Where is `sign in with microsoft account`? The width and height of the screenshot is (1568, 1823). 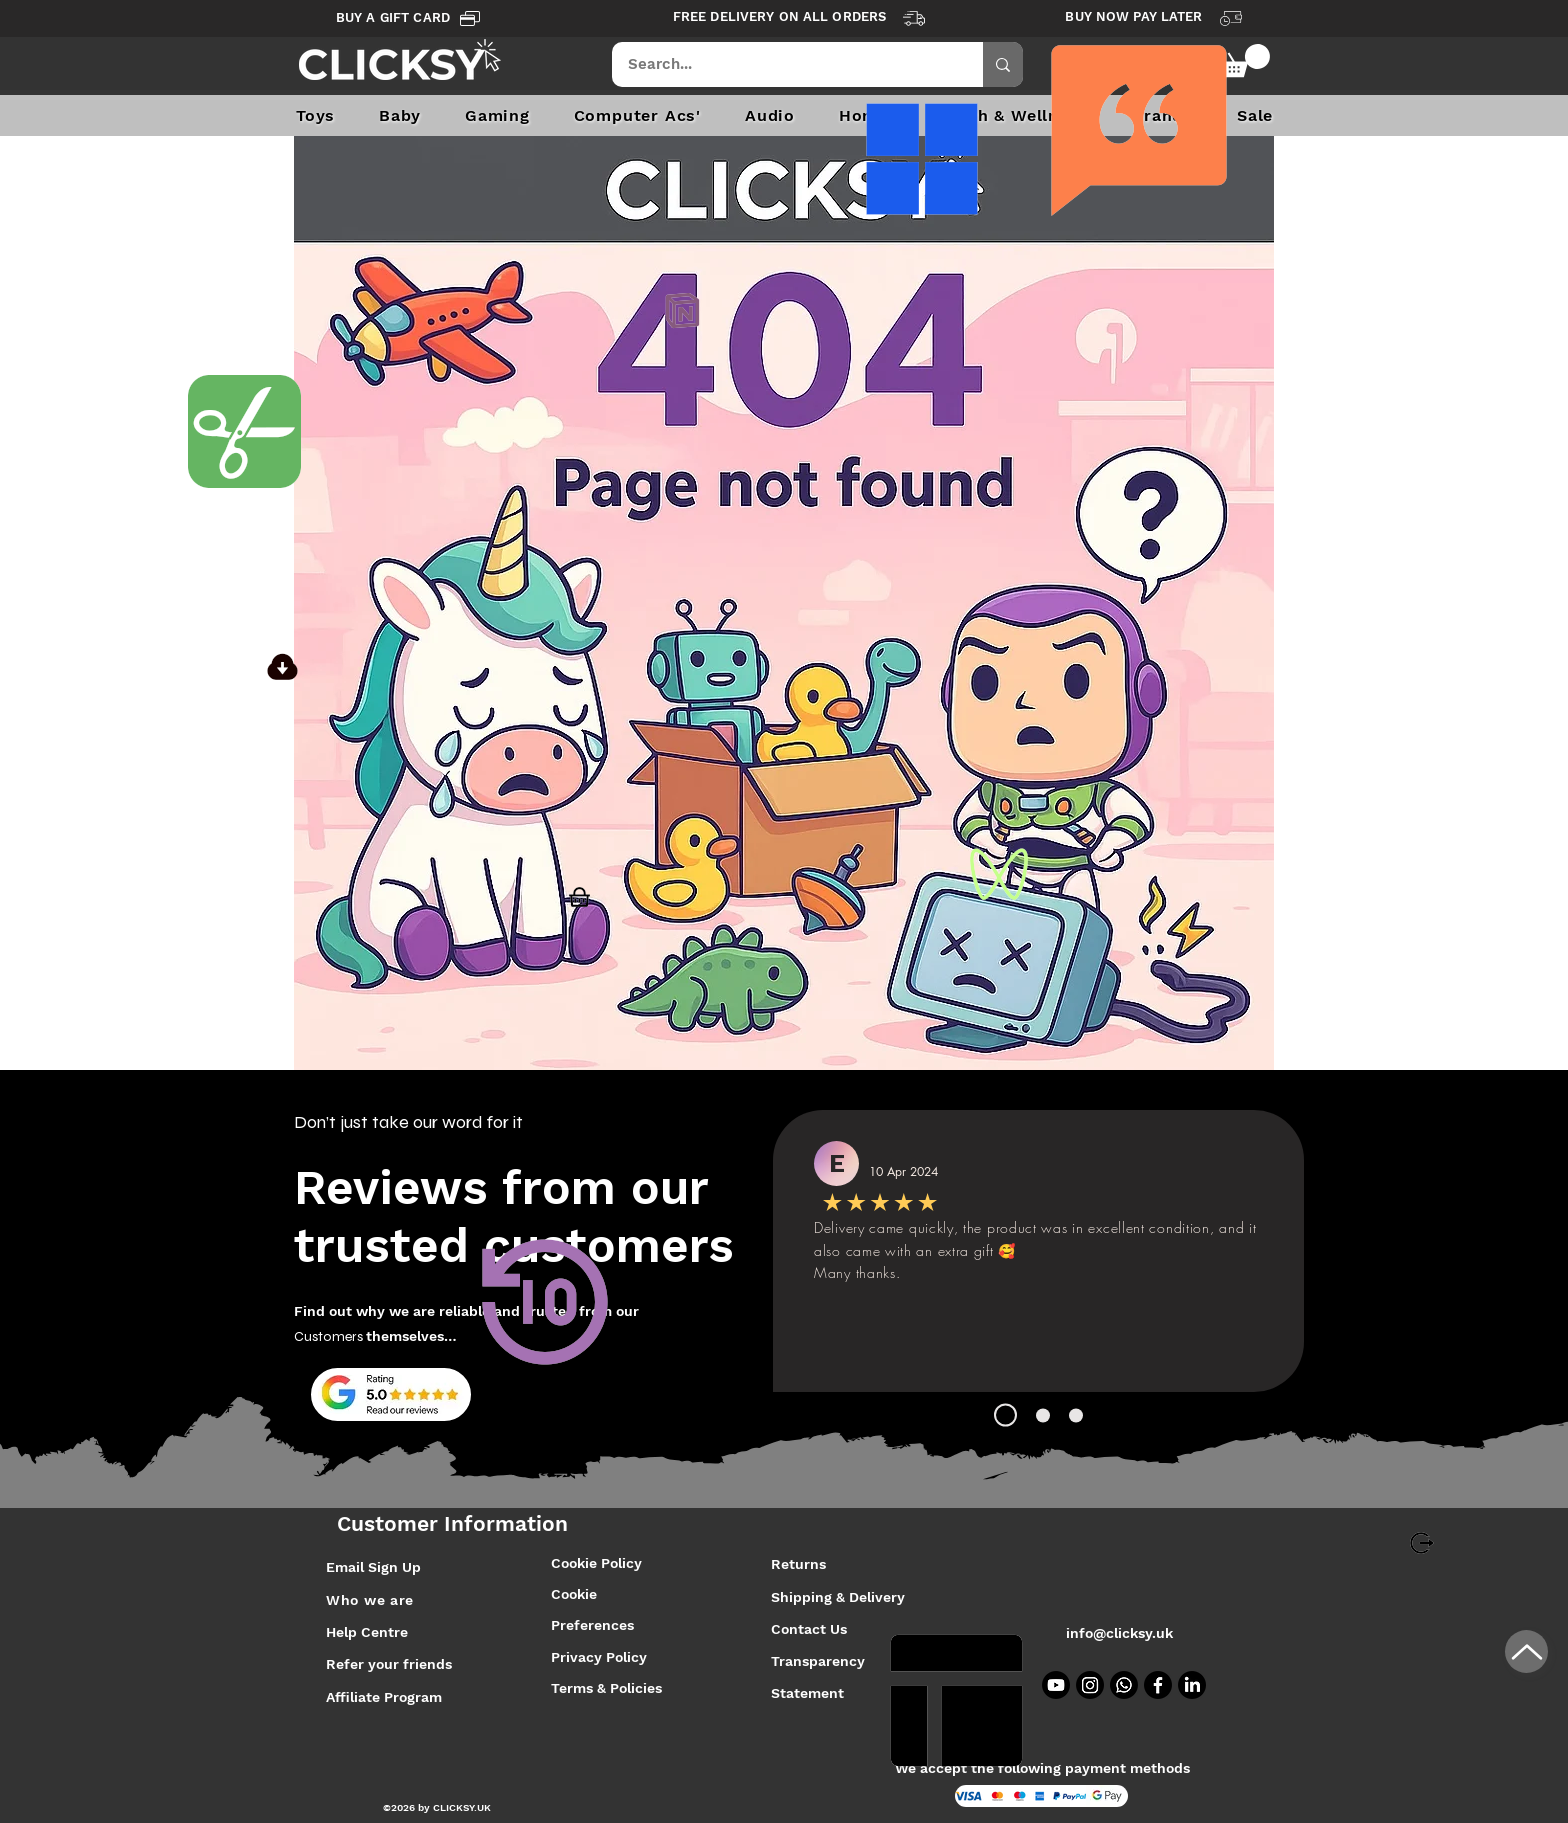
sign in with microsoft account is located at coordinates (922, 159).